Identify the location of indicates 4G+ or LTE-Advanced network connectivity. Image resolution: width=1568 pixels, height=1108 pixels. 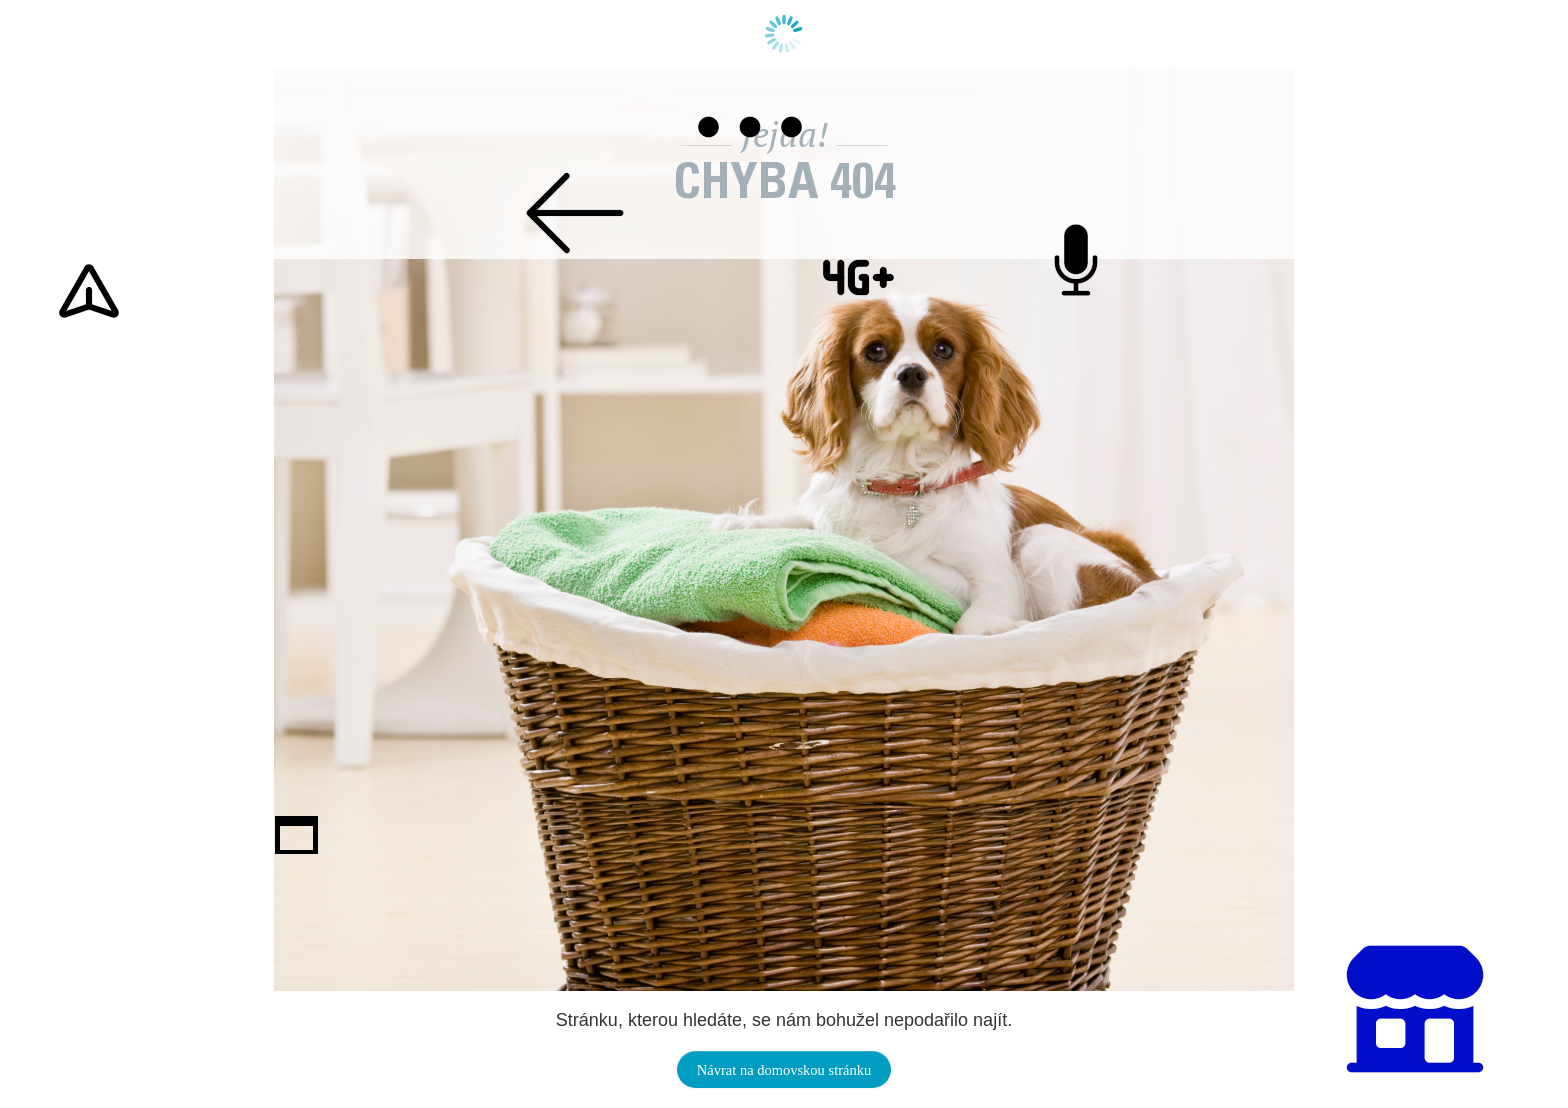
(858, 277).